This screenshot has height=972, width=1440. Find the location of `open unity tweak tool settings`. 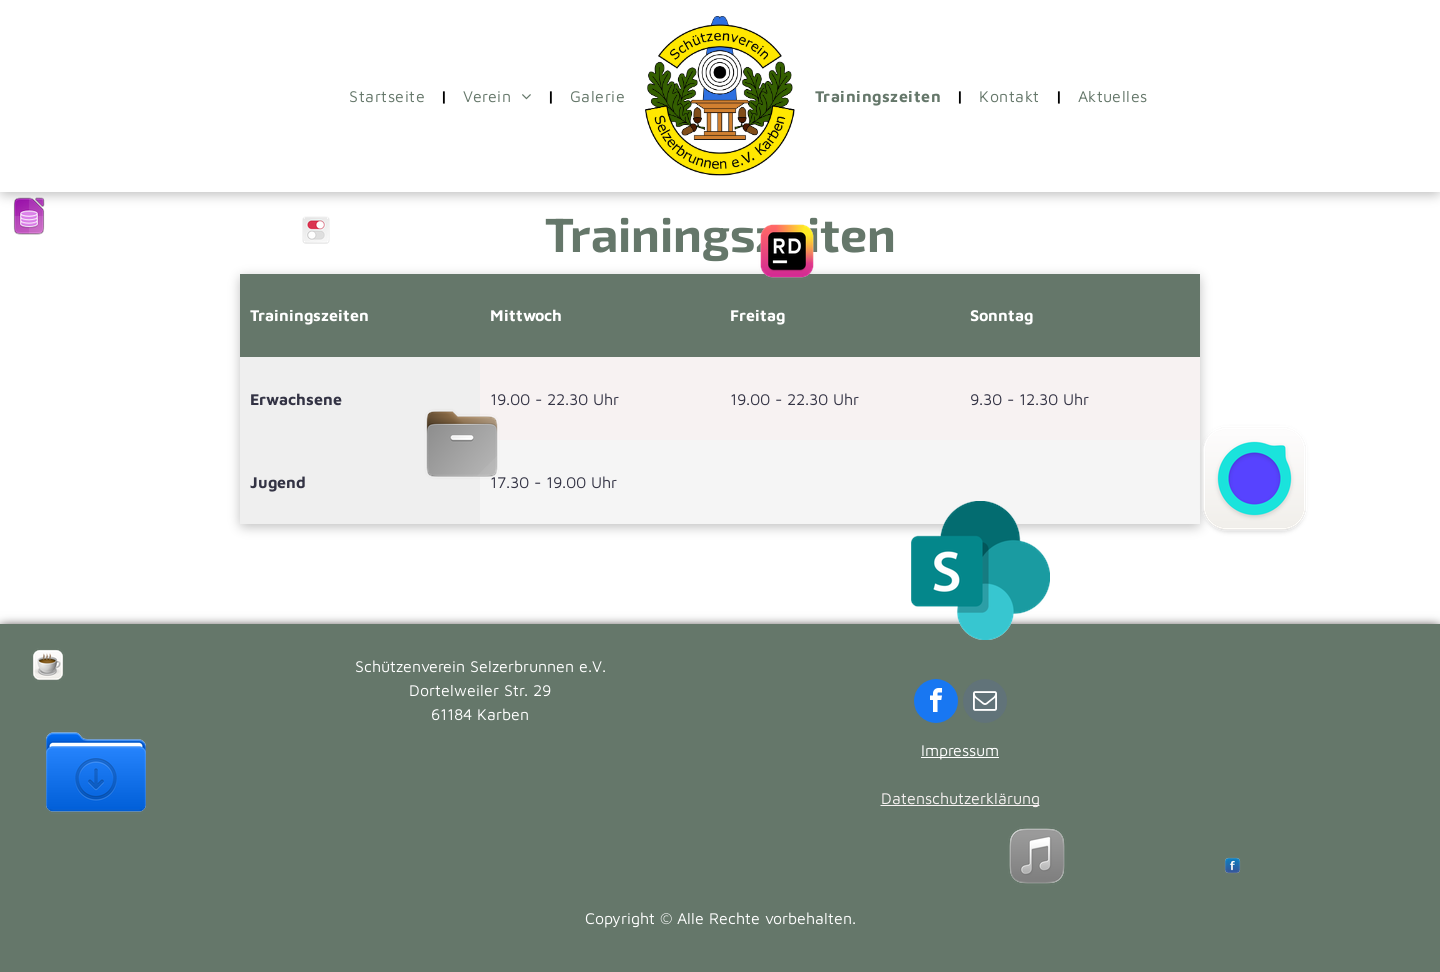

open unity tweak tool settings is located at coordinates (316, 230).